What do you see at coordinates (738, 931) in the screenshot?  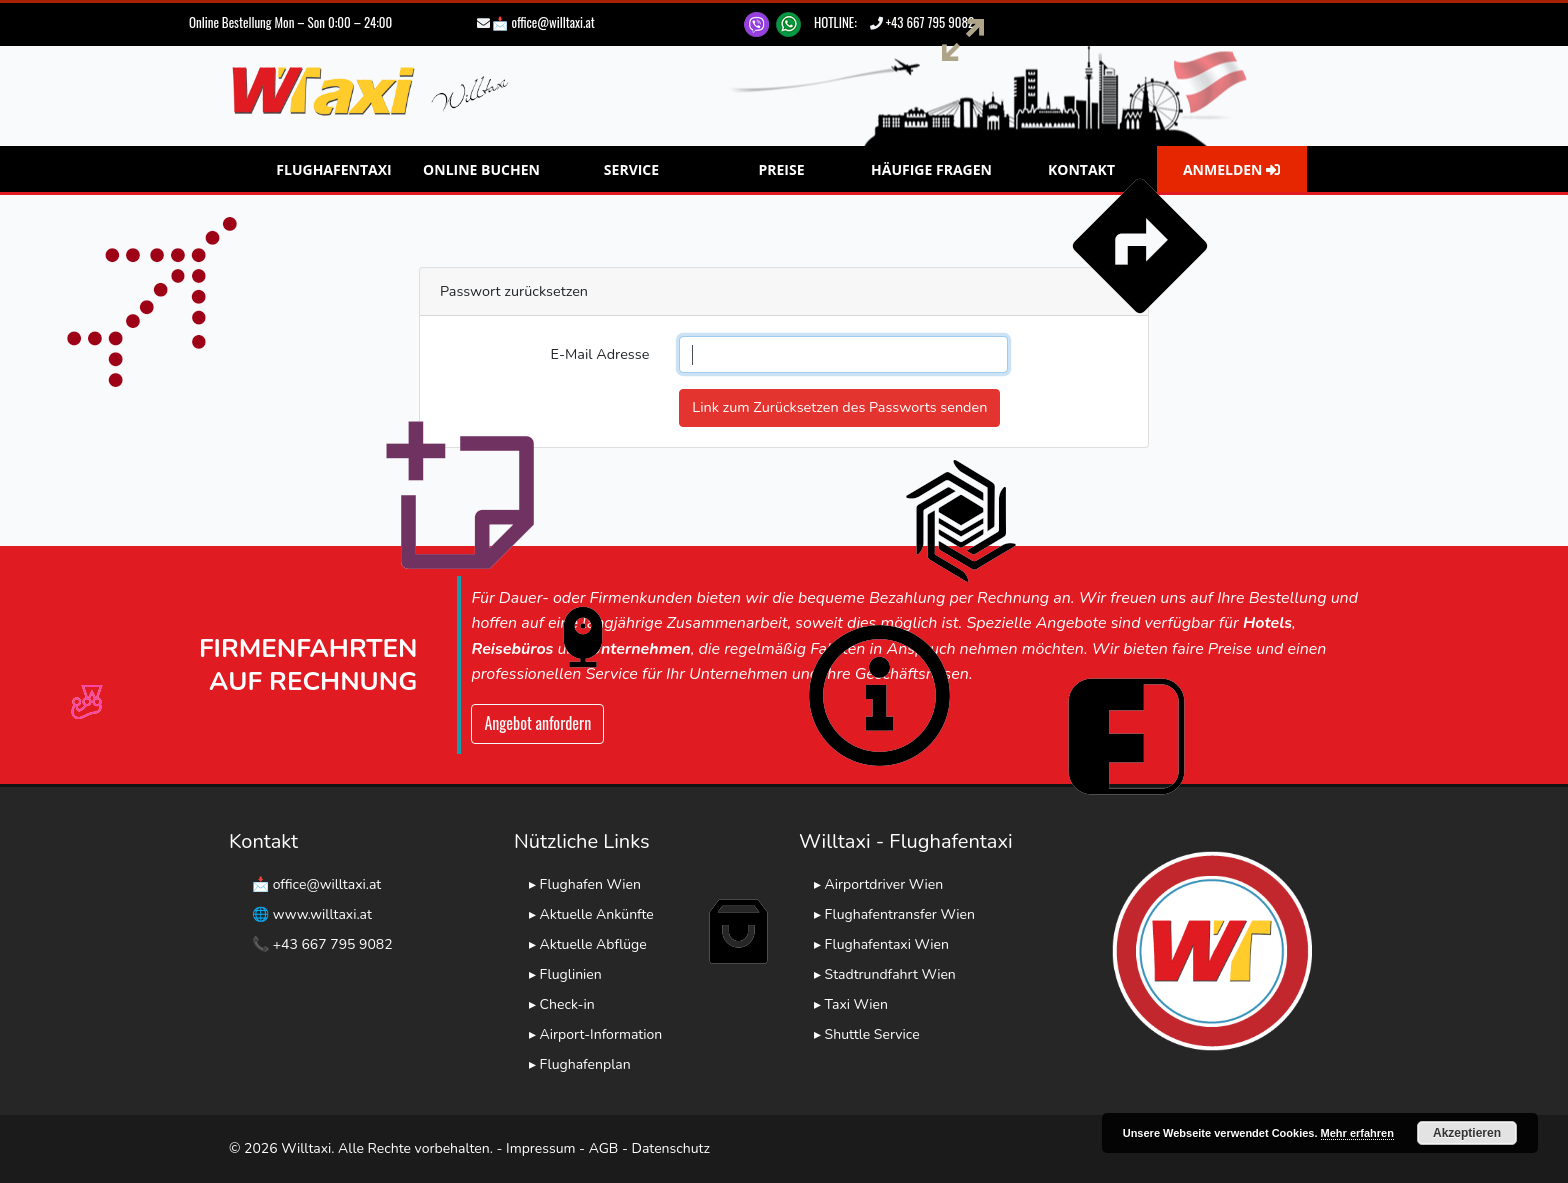 I see `view your shopping bag` at bounding box center [738, 931].